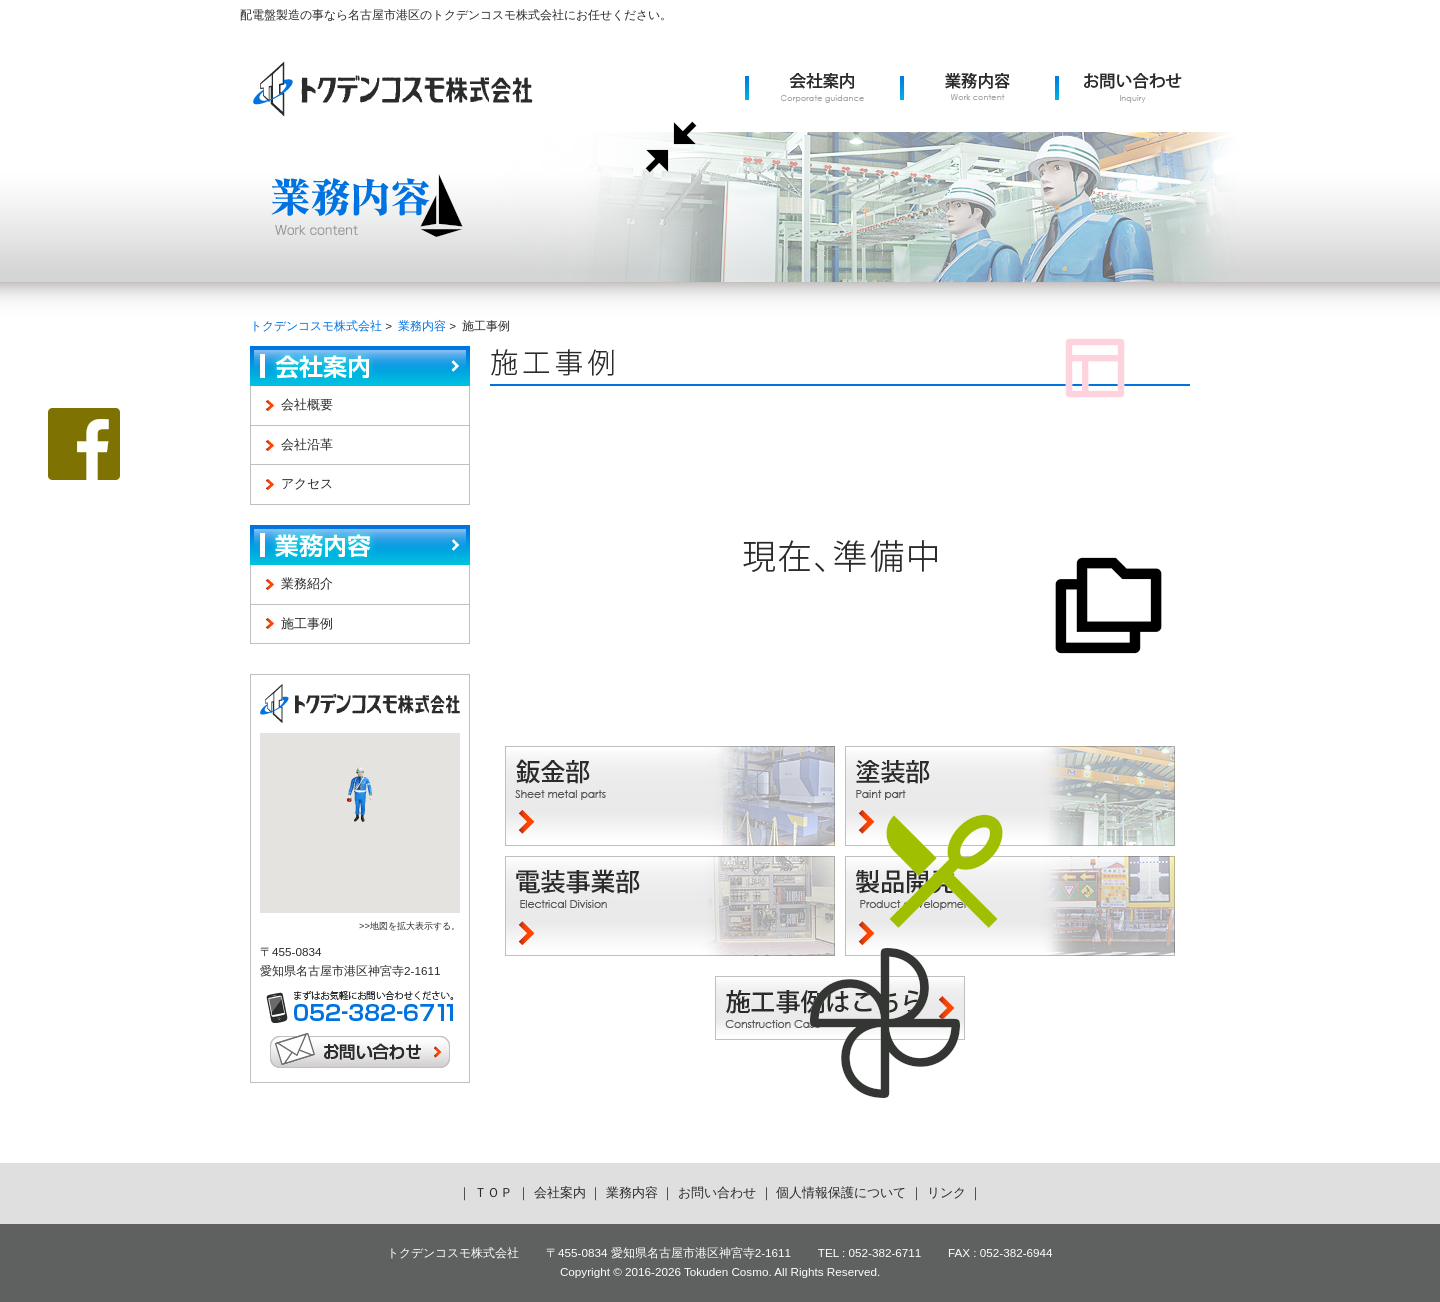 This screenshot has height=1302, width=1440. Describe the element at coordinates (885, 1023) in the screenshot. I see `open google photos app` at that location.